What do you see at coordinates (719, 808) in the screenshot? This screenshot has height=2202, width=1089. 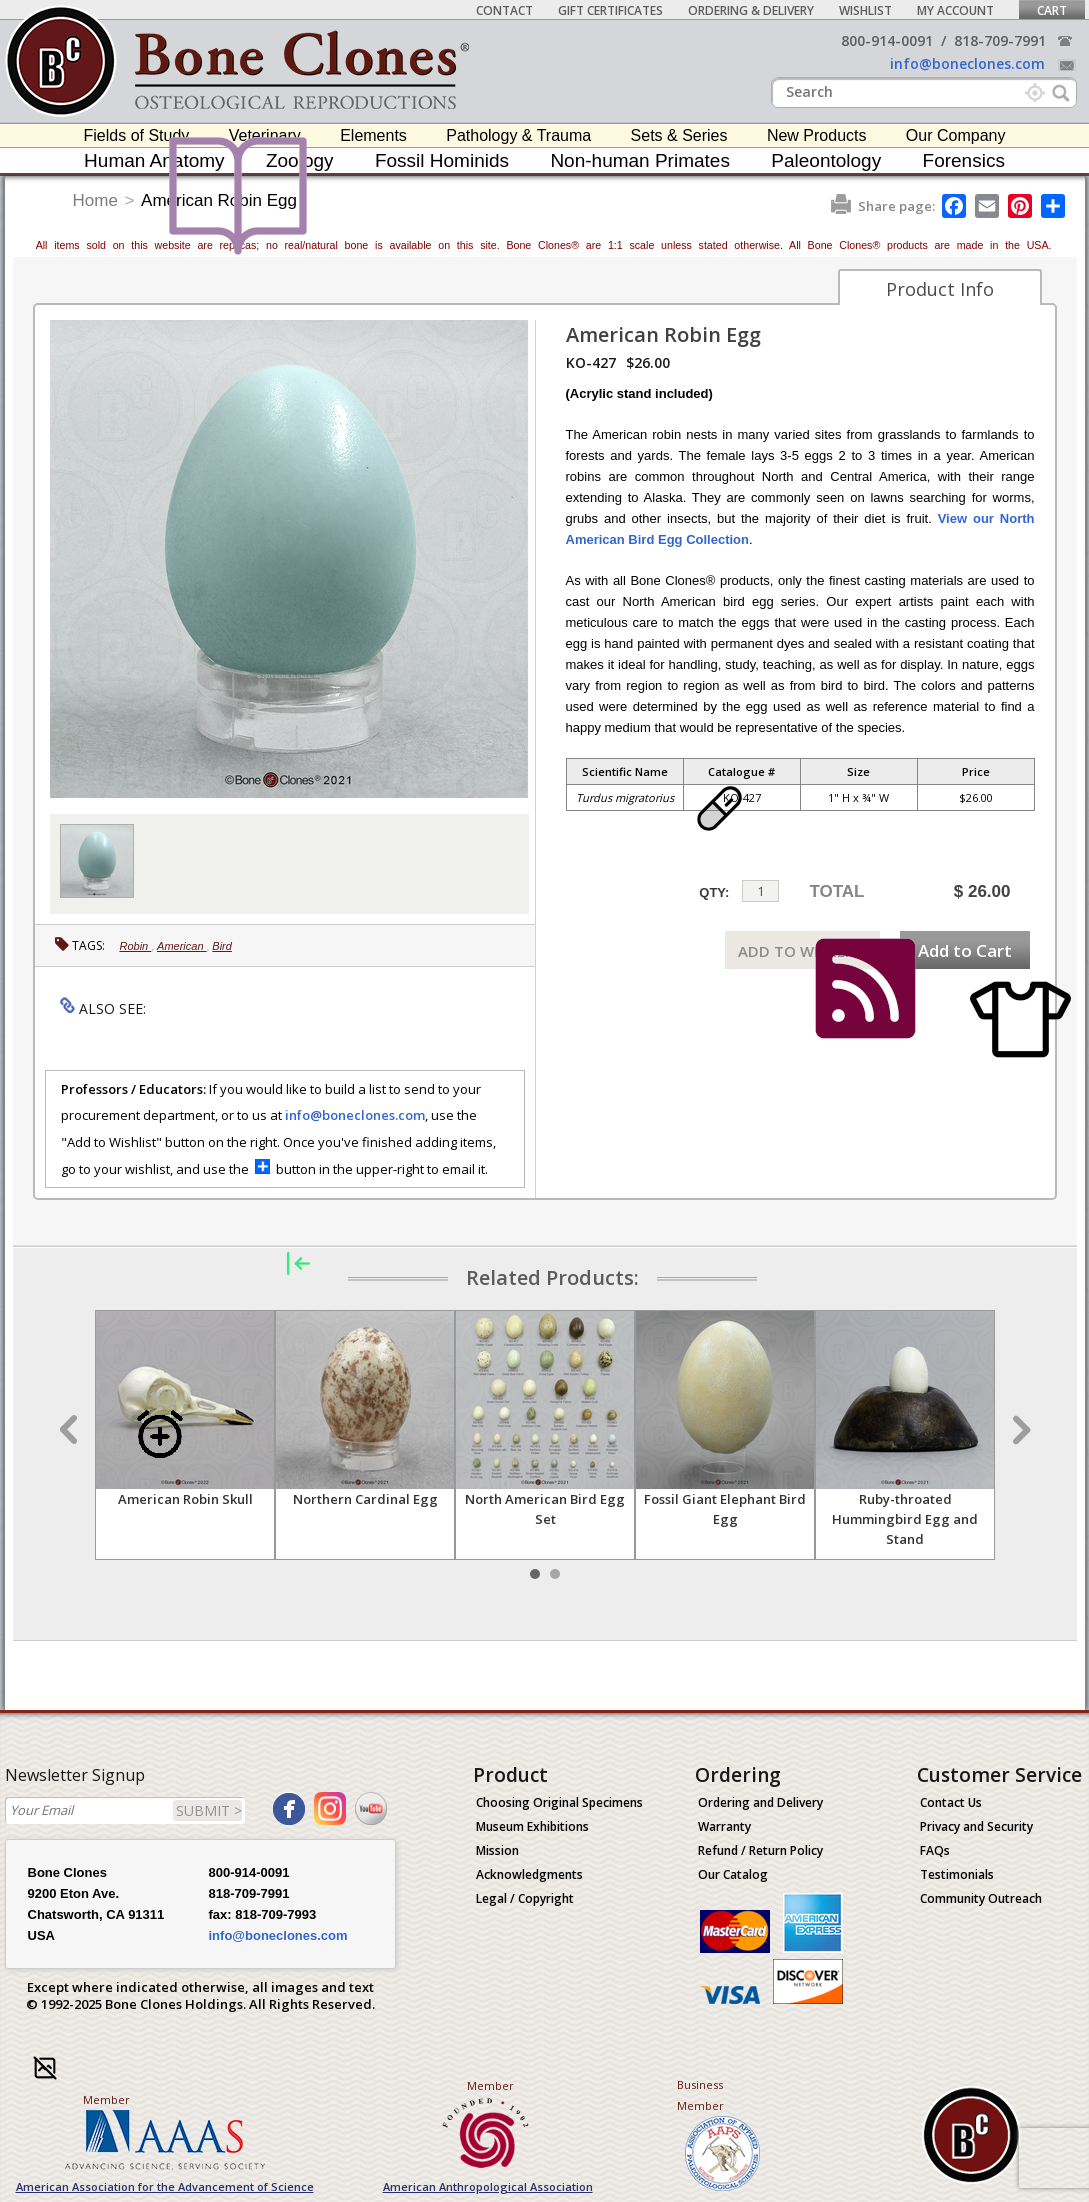 I see `view medication information` at bounding box center [719, 808].